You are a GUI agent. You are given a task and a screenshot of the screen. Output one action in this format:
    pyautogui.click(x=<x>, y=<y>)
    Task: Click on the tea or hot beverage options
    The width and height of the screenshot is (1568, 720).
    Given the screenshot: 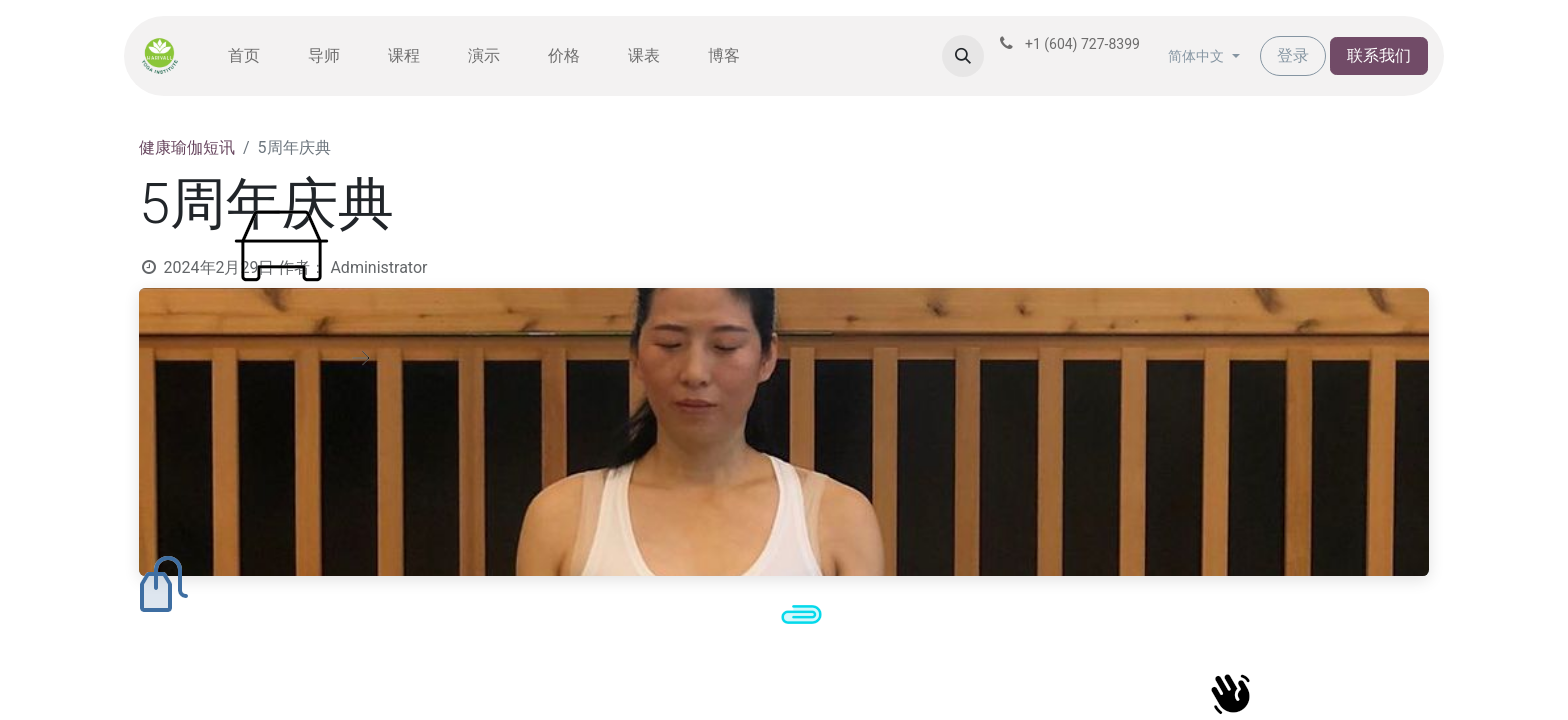 What is the action you would take?
    pyautogui.click(x=162, y=586)
    